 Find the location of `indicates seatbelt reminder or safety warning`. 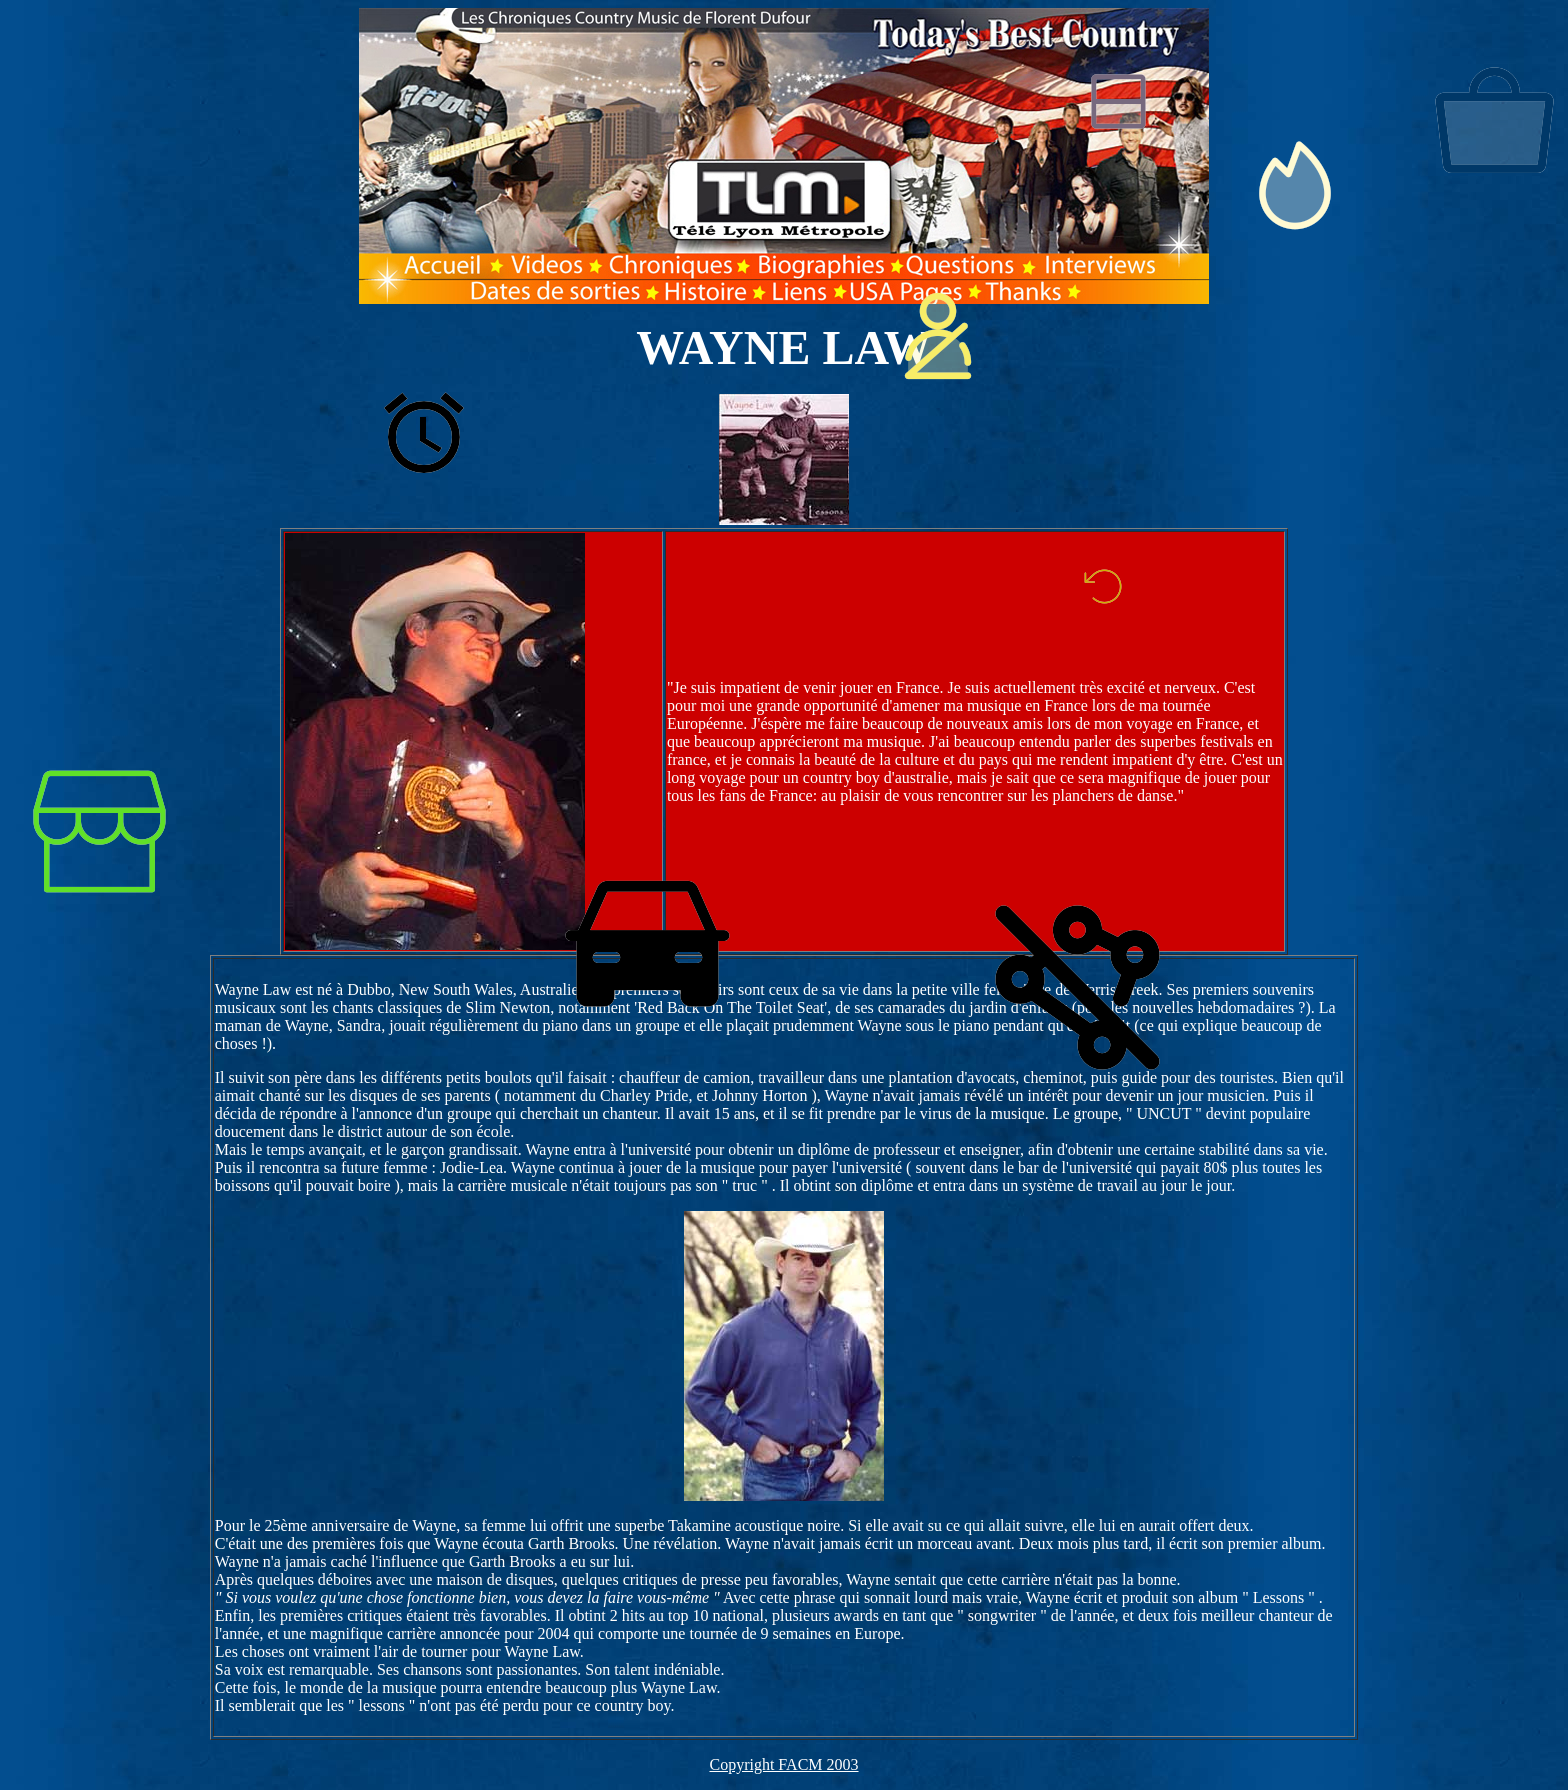

indicates seatbelt reminder or safety warning is located at coordinates (938, 336).